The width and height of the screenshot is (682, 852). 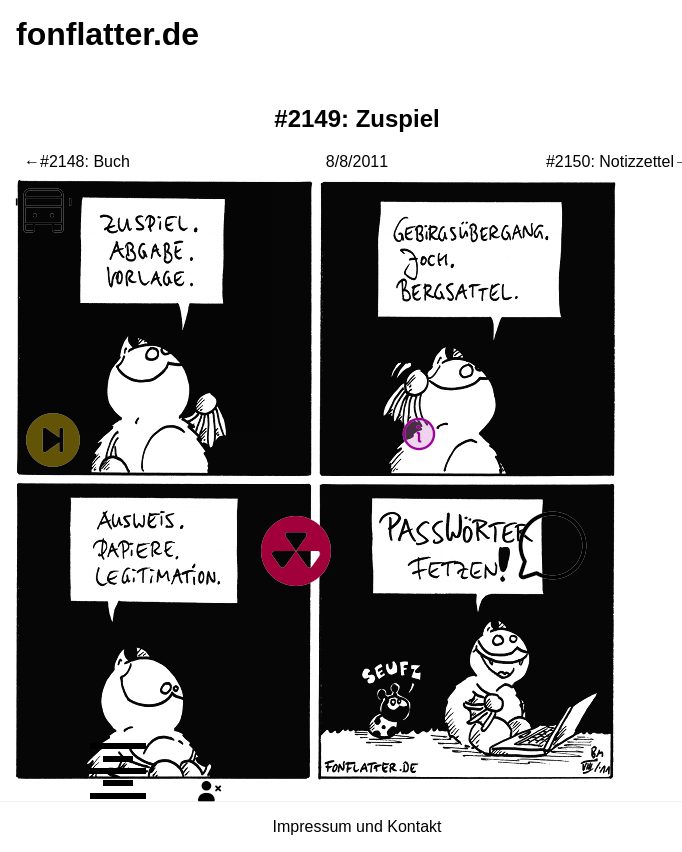 What do you see at coordinates (209, 791) in the screenshot?
I see `remove a user or contact` at bounding box center [209, 791].